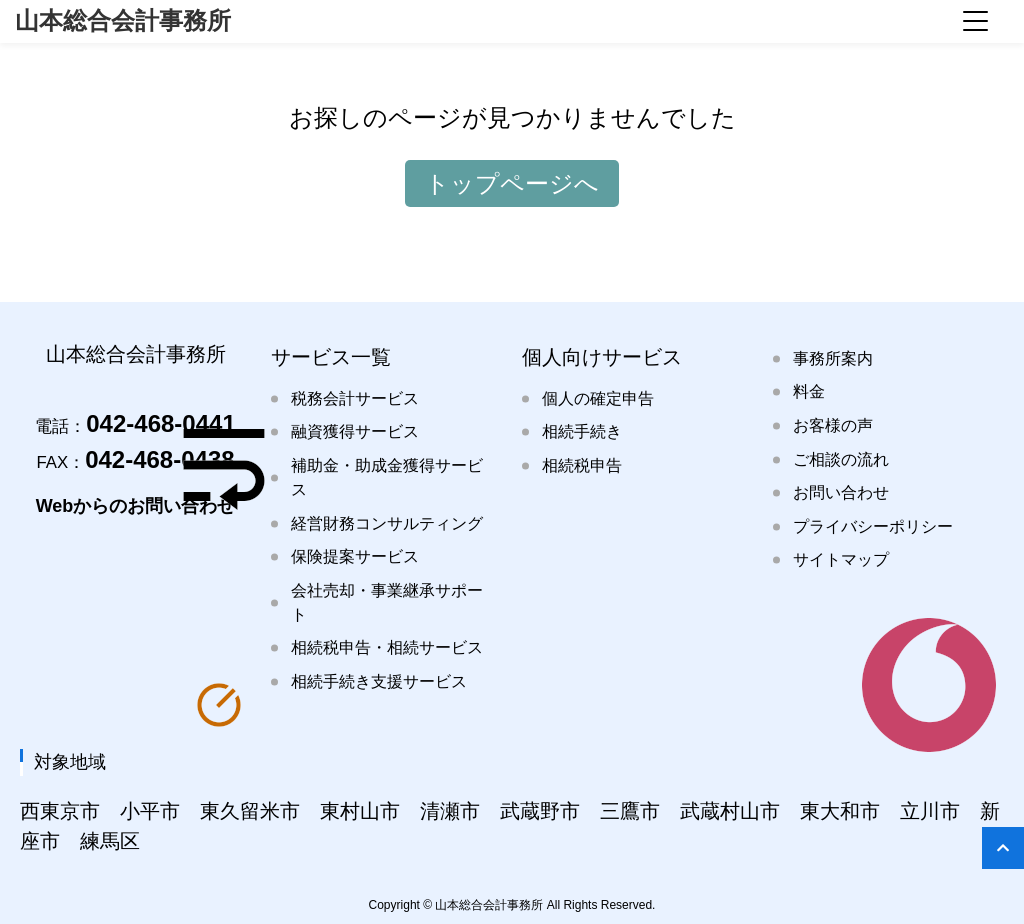 The image size is (1024, 924). Describe the element at coordinates (929, 685) in the screenshot. I see `vodafone app or service` at that location.